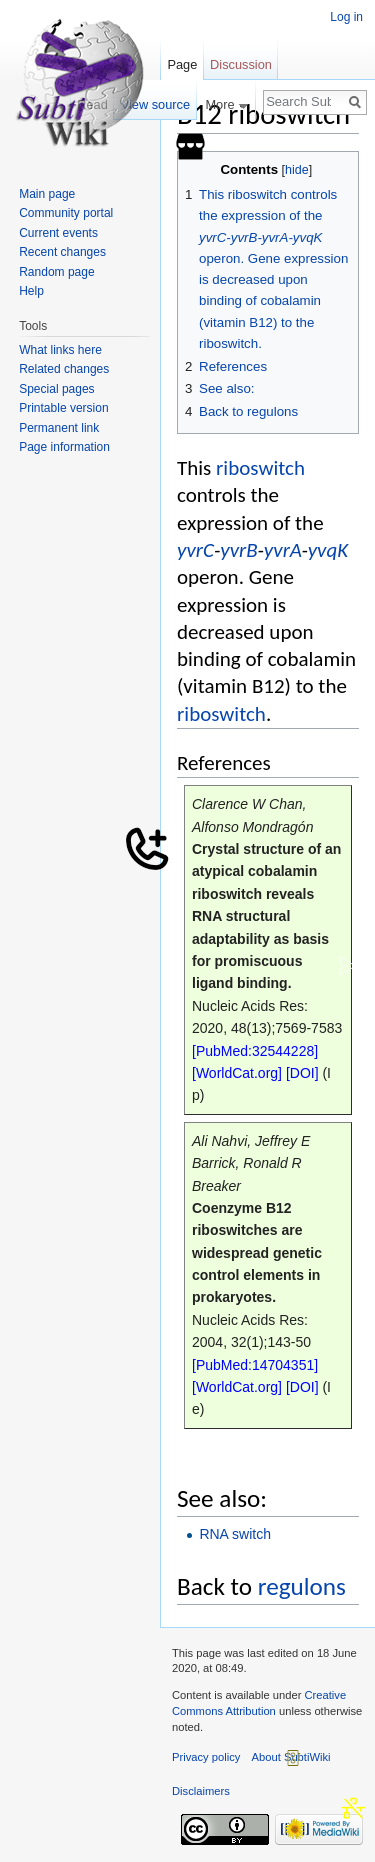 The height and width of the screenshot is (1862, 375). What do you see at coordinates (148, 848) in the screenshot?
I see `add a new contact` at bounding box center [148, 848].